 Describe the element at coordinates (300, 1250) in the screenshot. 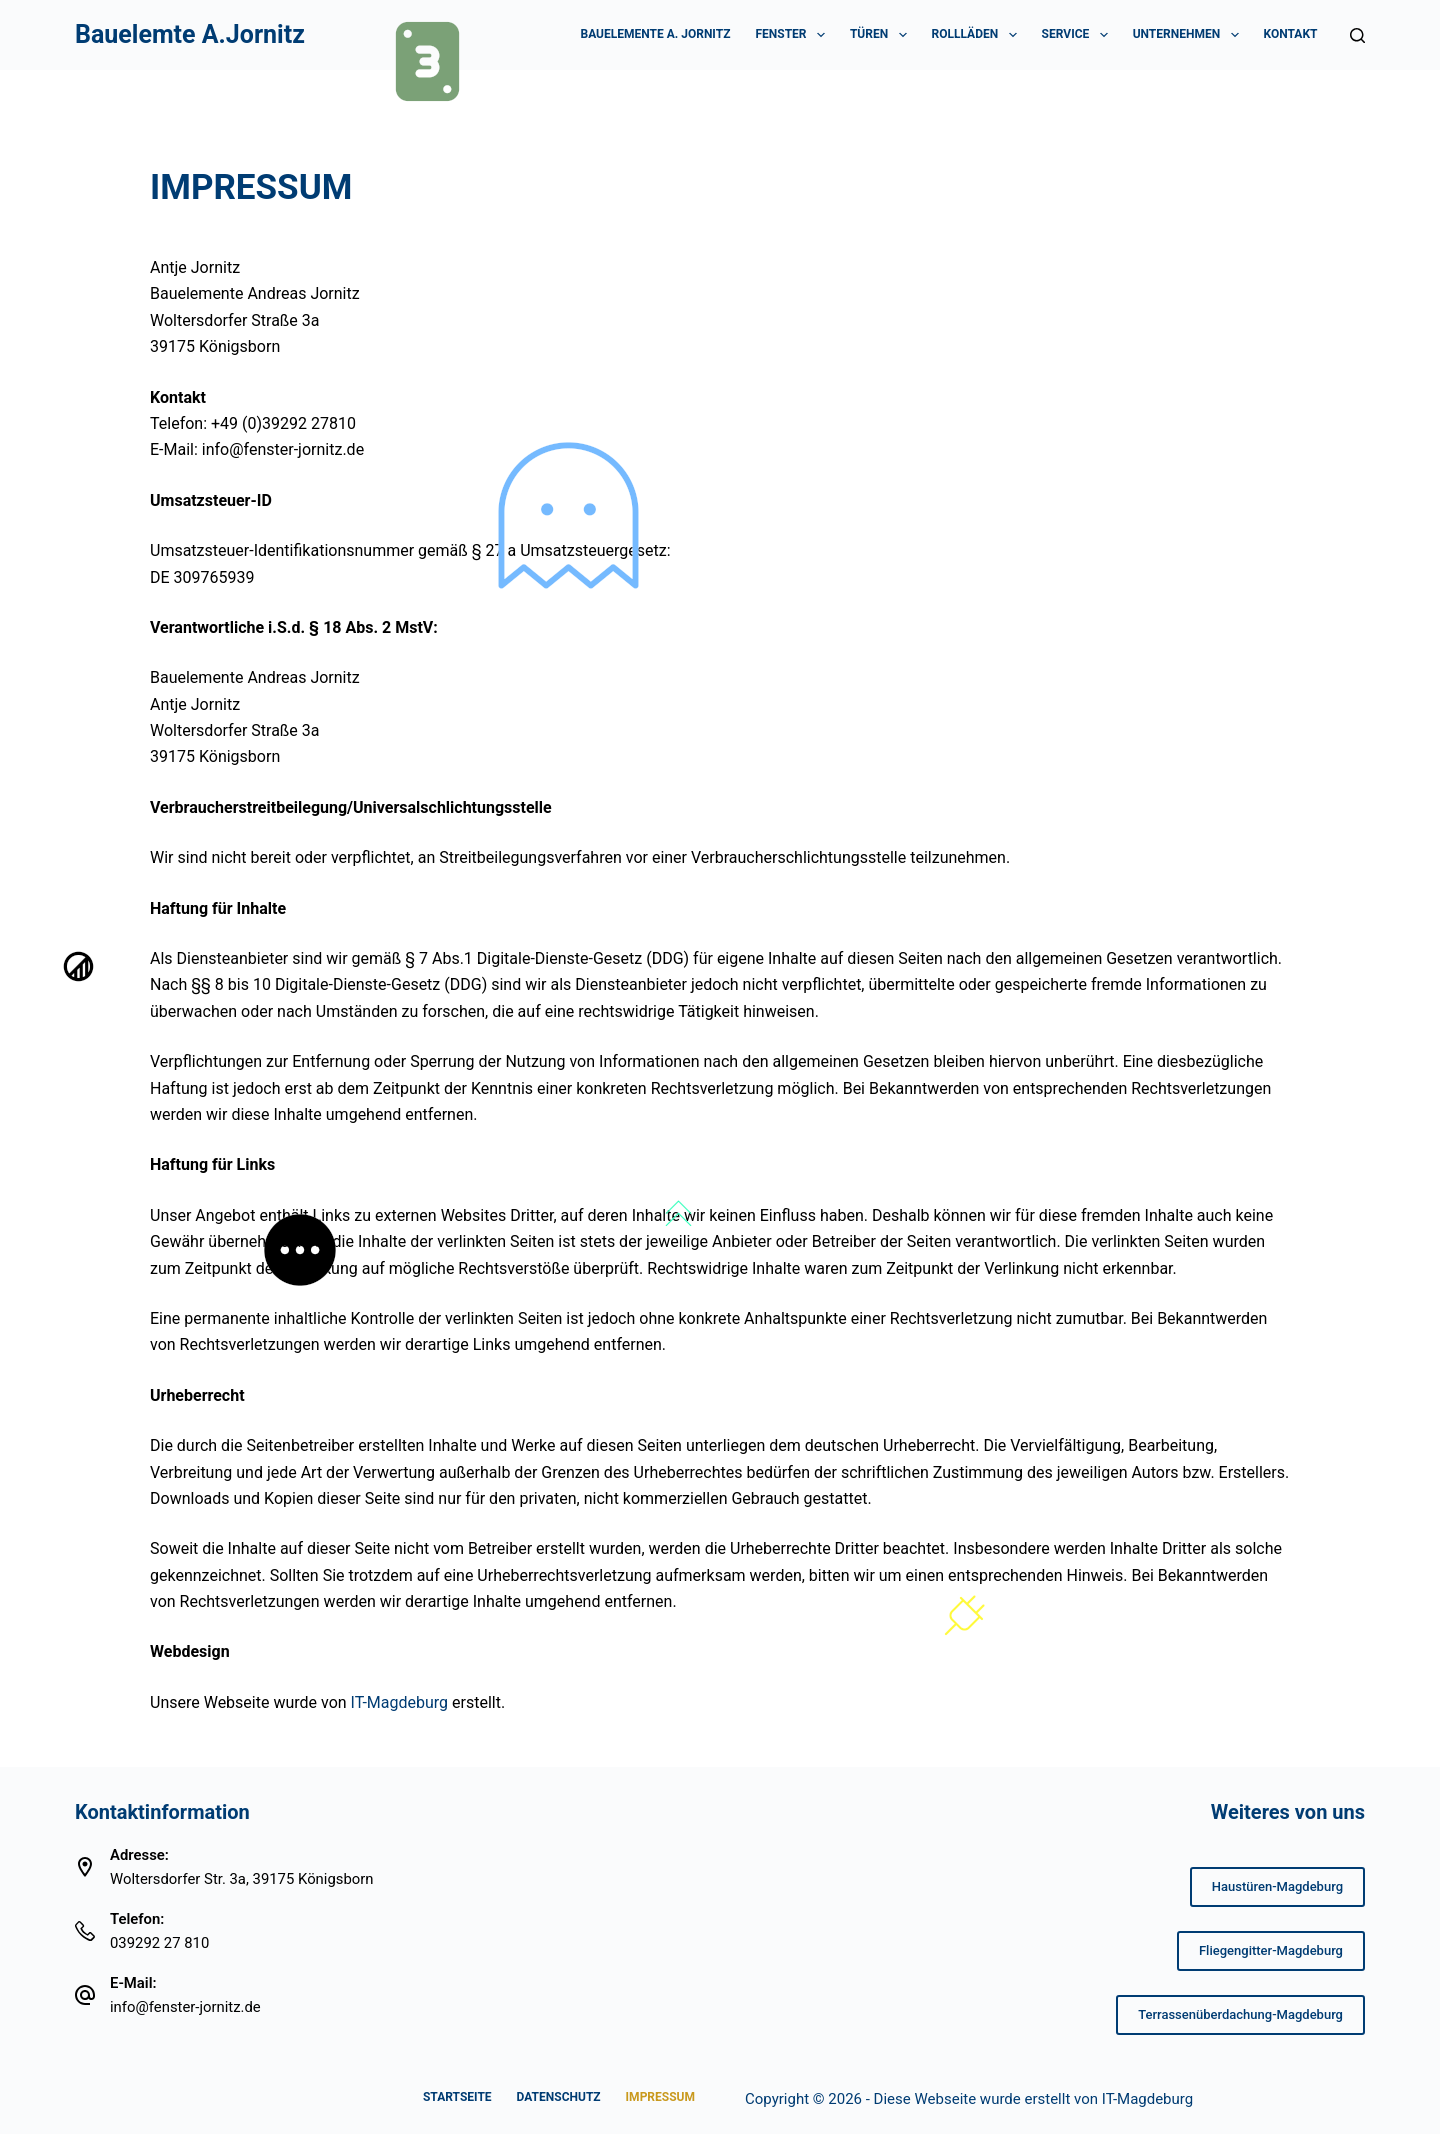

I see `access more options or actions` at that location.